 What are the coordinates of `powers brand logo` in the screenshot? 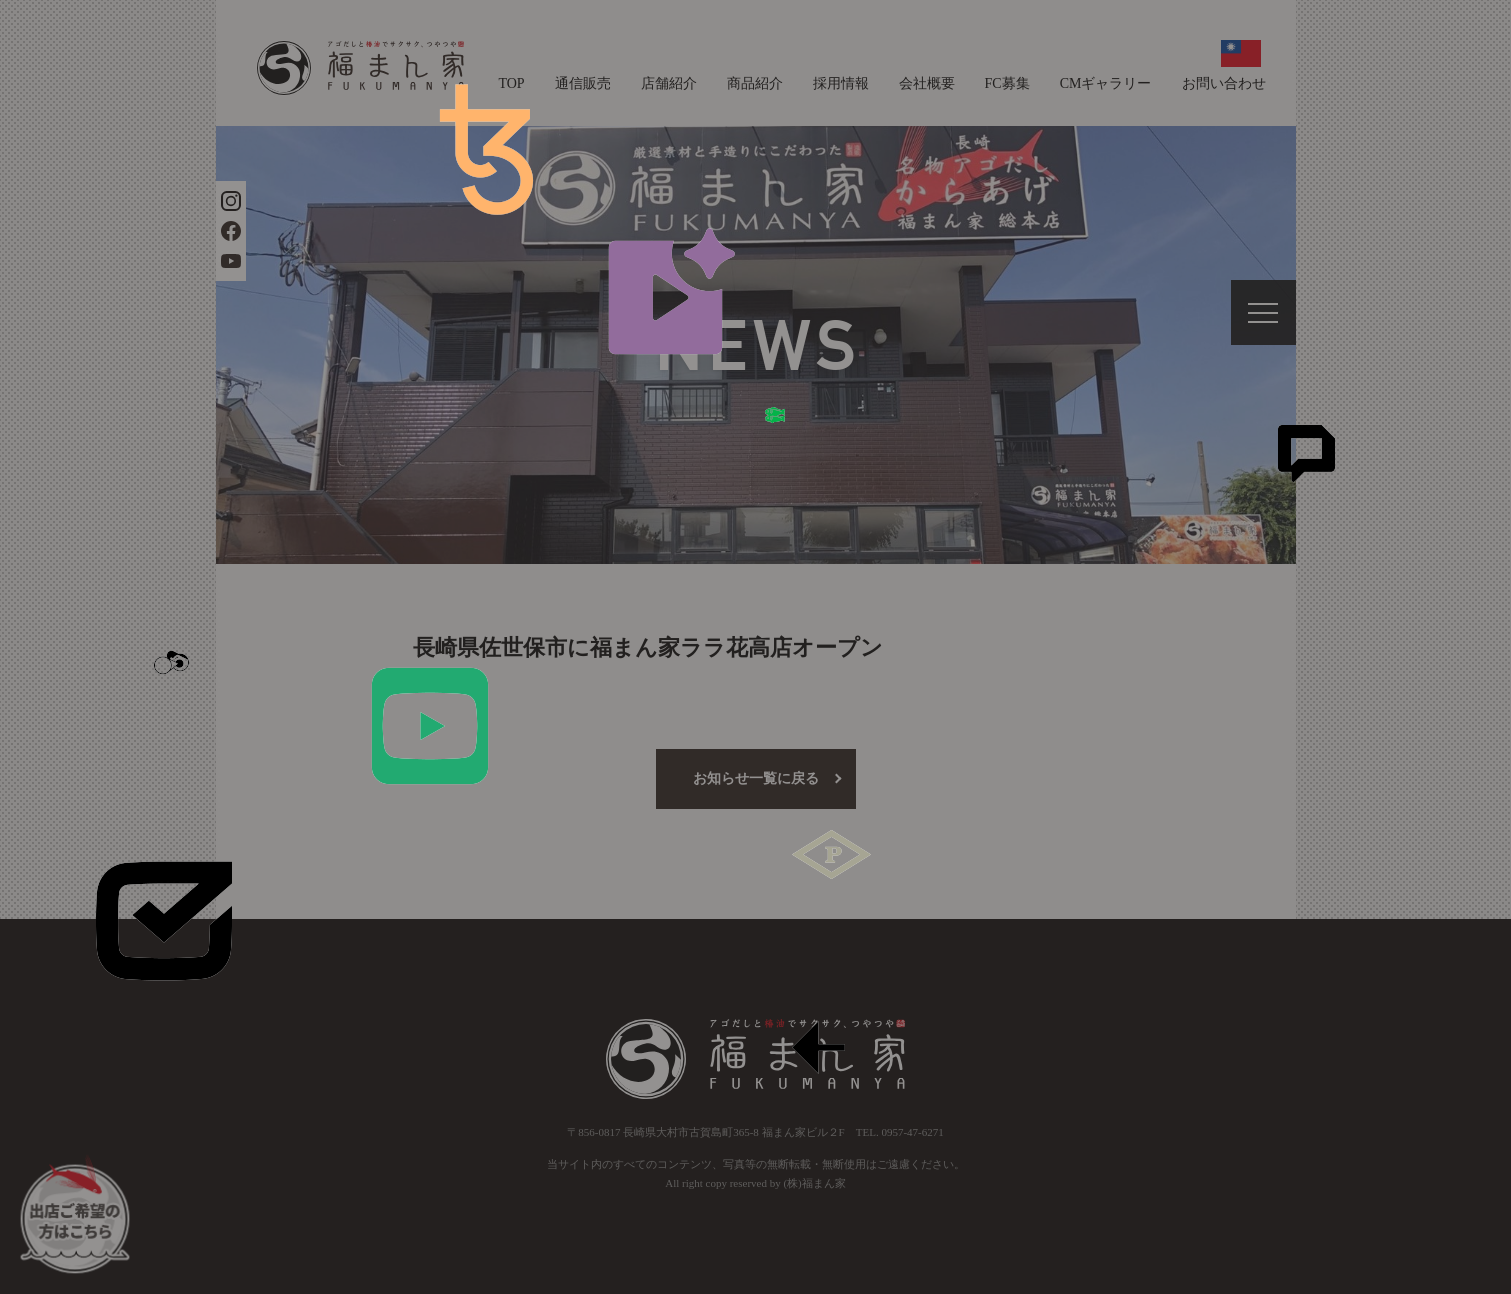 It's located at (831, 854).